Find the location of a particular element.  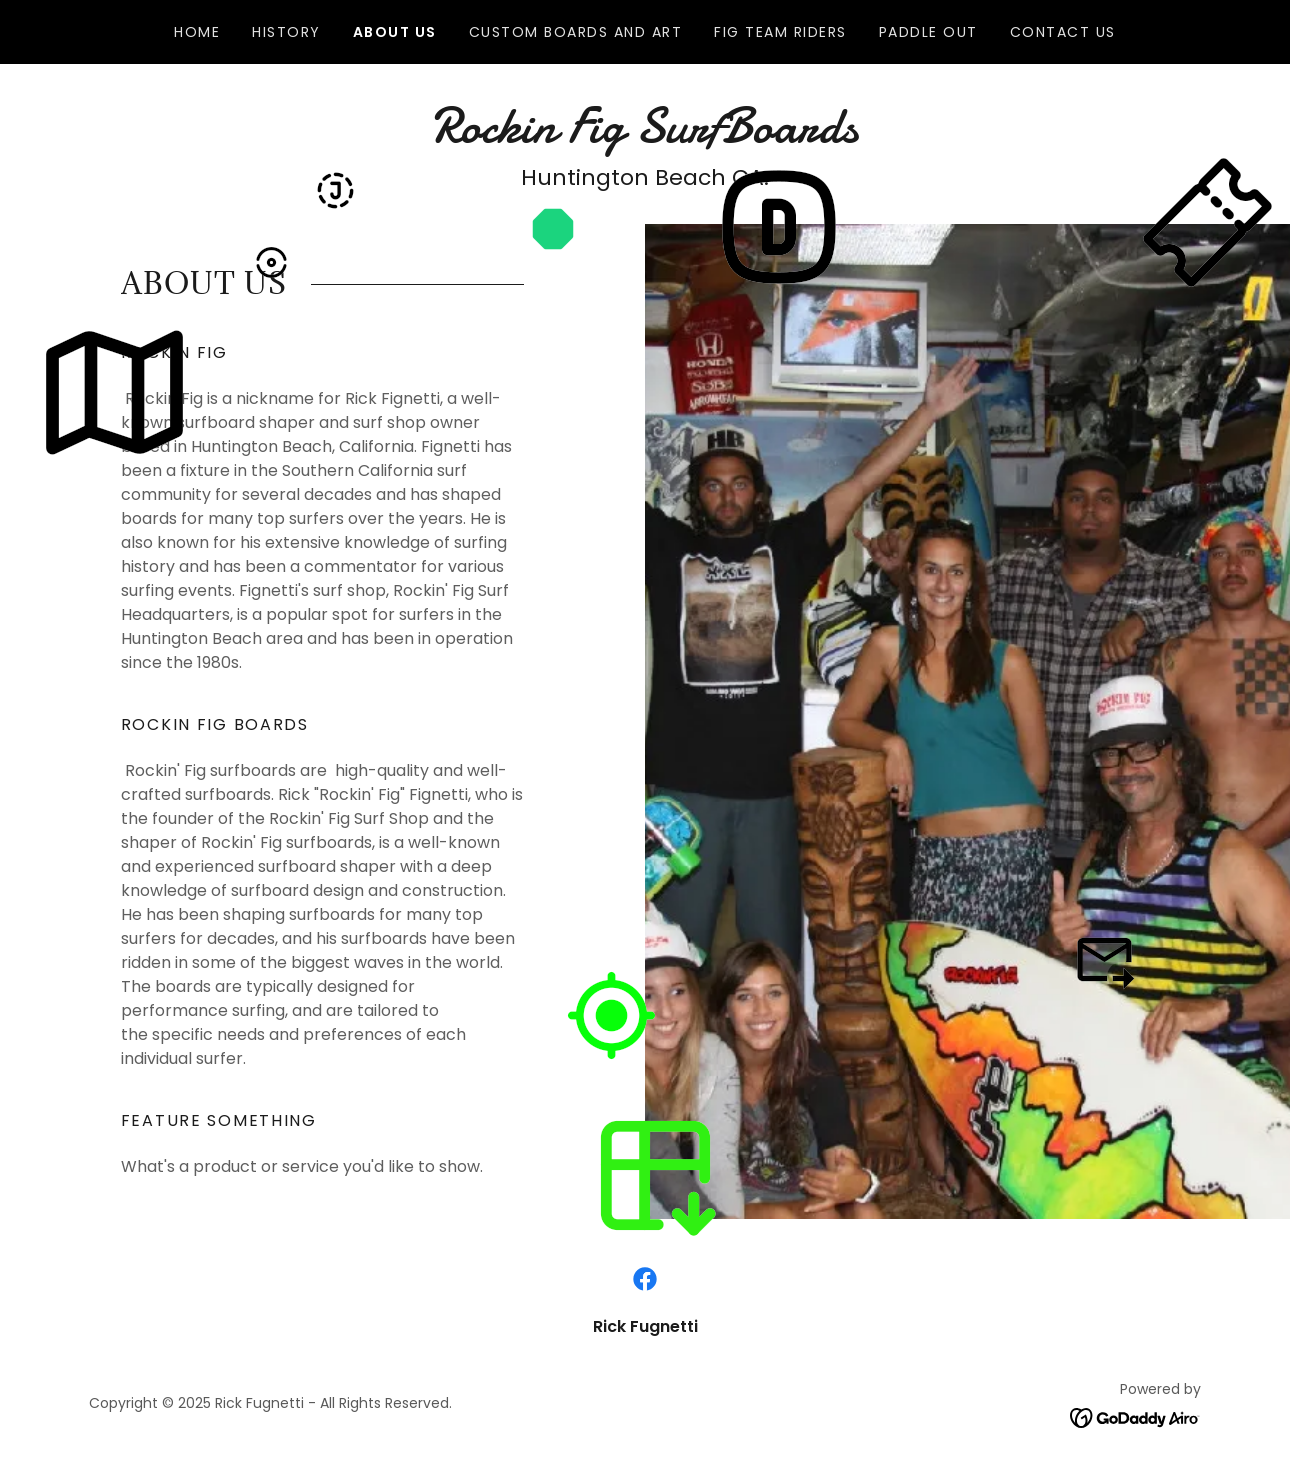

forward an email to another recipient is located at coordinates (1104, 959).